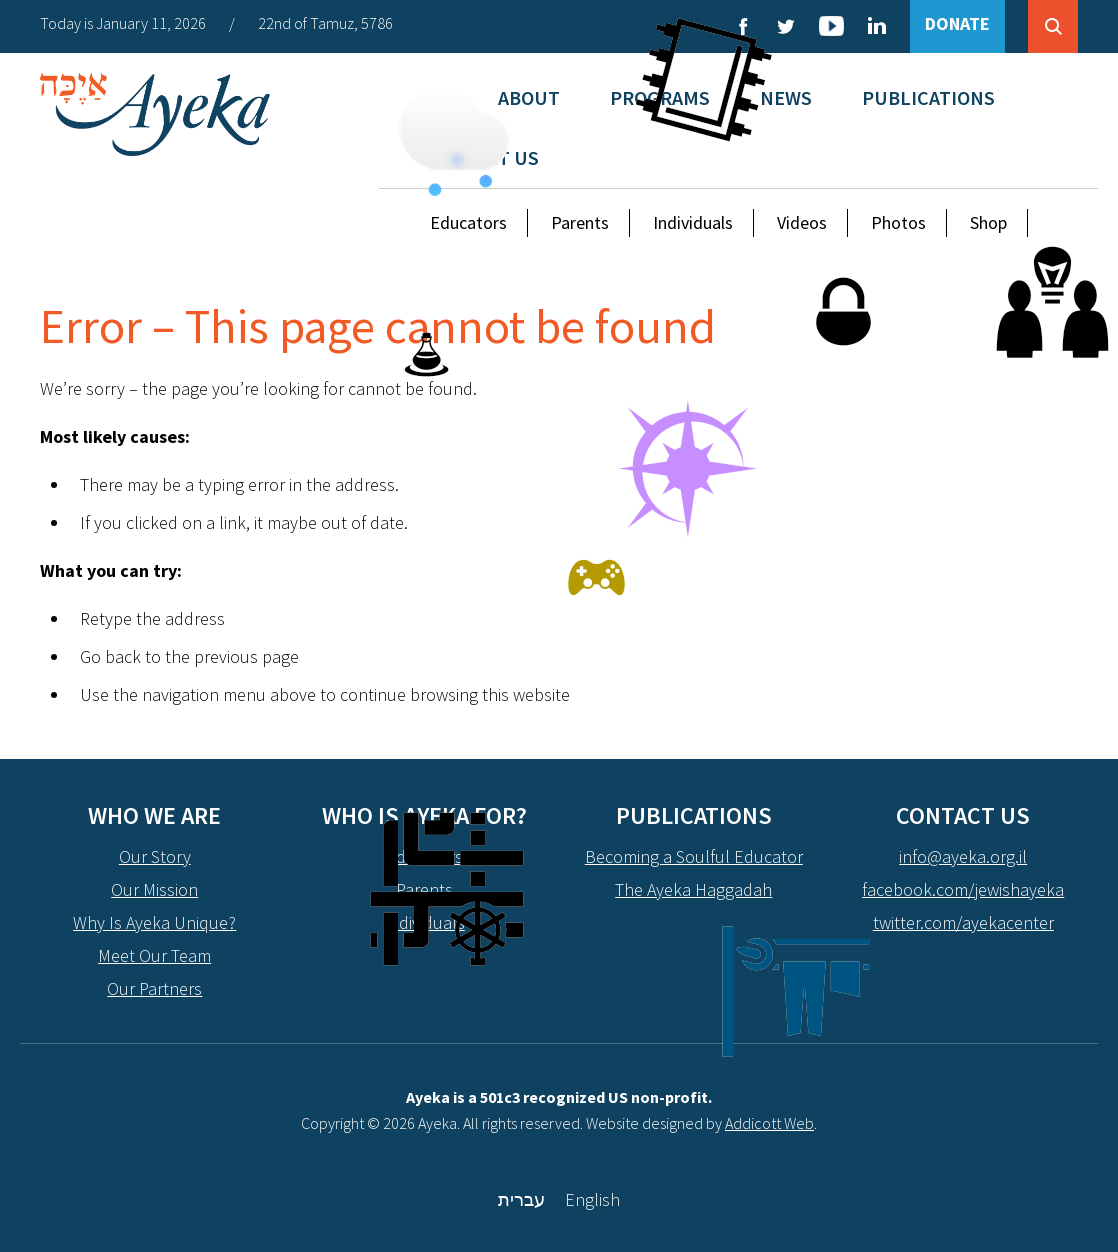 The image size is (1118, 1252). Describe the element at coordinates (1052, 302) in the screenshot. I see `start a team brainstorming session` at that location.